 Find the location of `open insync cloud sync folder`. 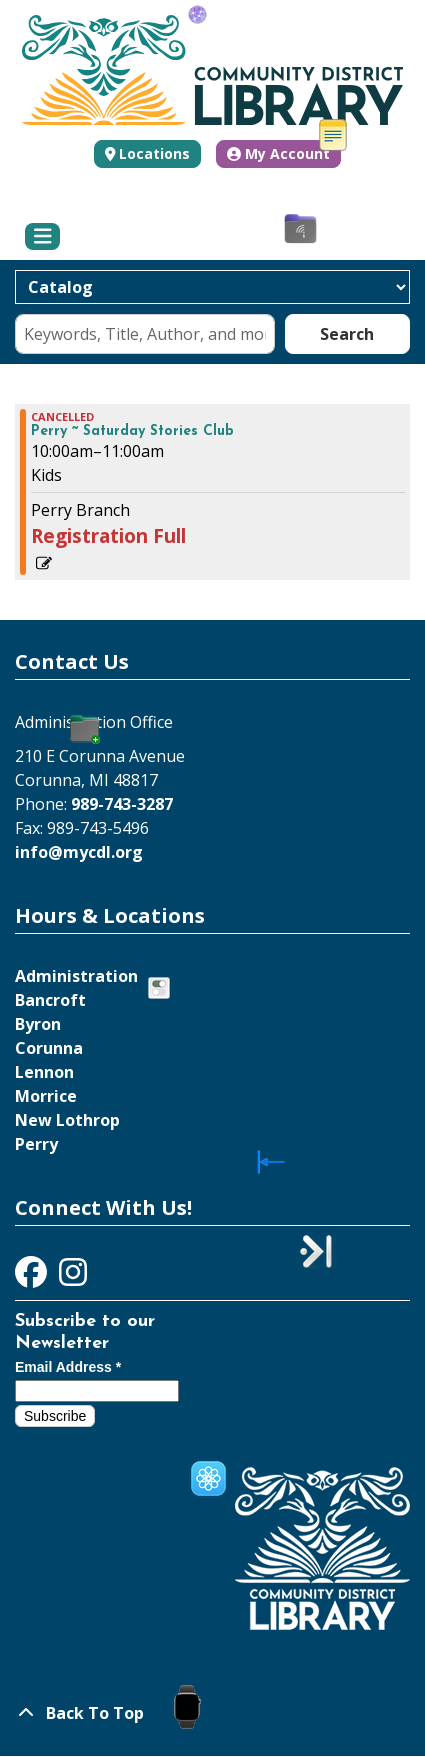

open insync cloud sync folder is located at coordinates (300, 228).